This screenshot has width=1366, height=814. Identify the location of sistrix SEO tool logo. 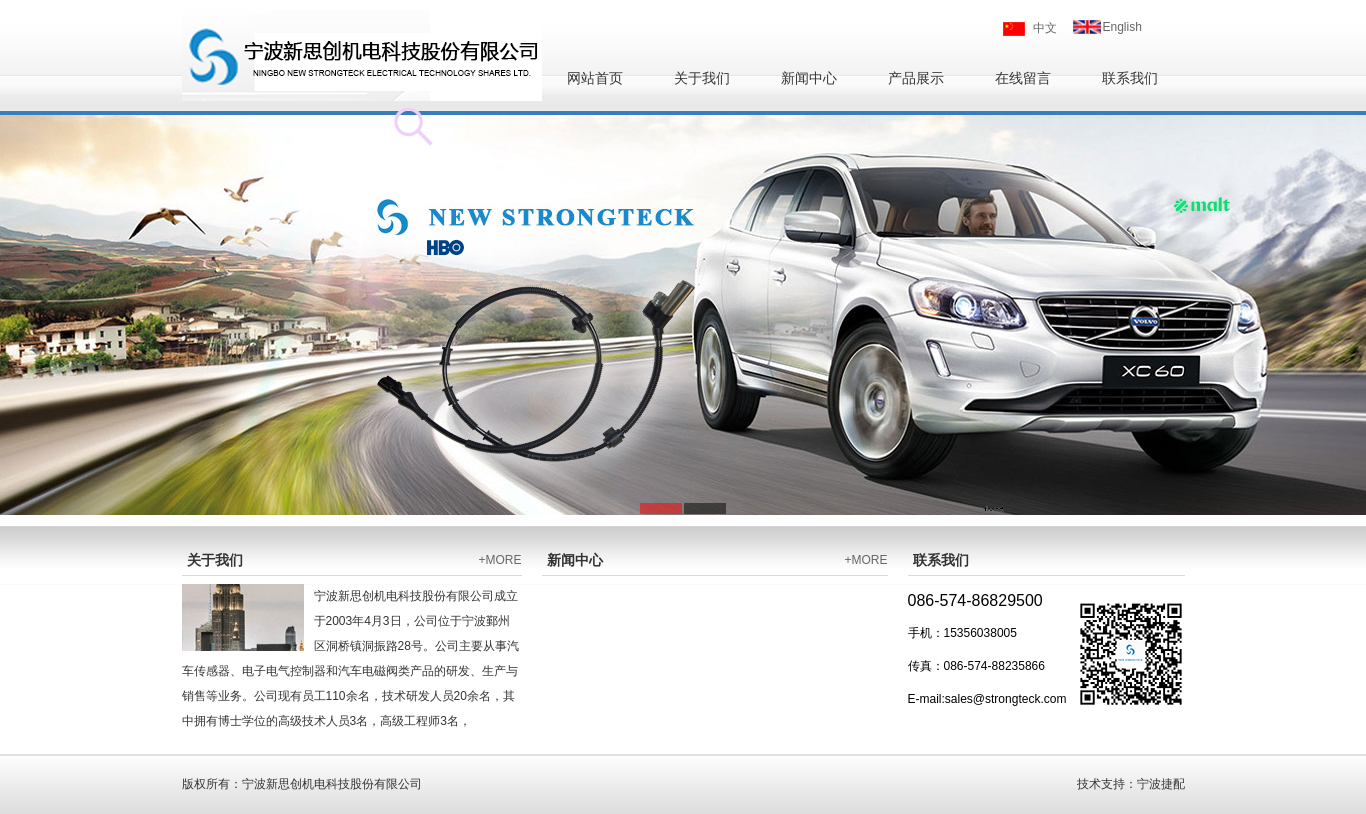
(413, 126).